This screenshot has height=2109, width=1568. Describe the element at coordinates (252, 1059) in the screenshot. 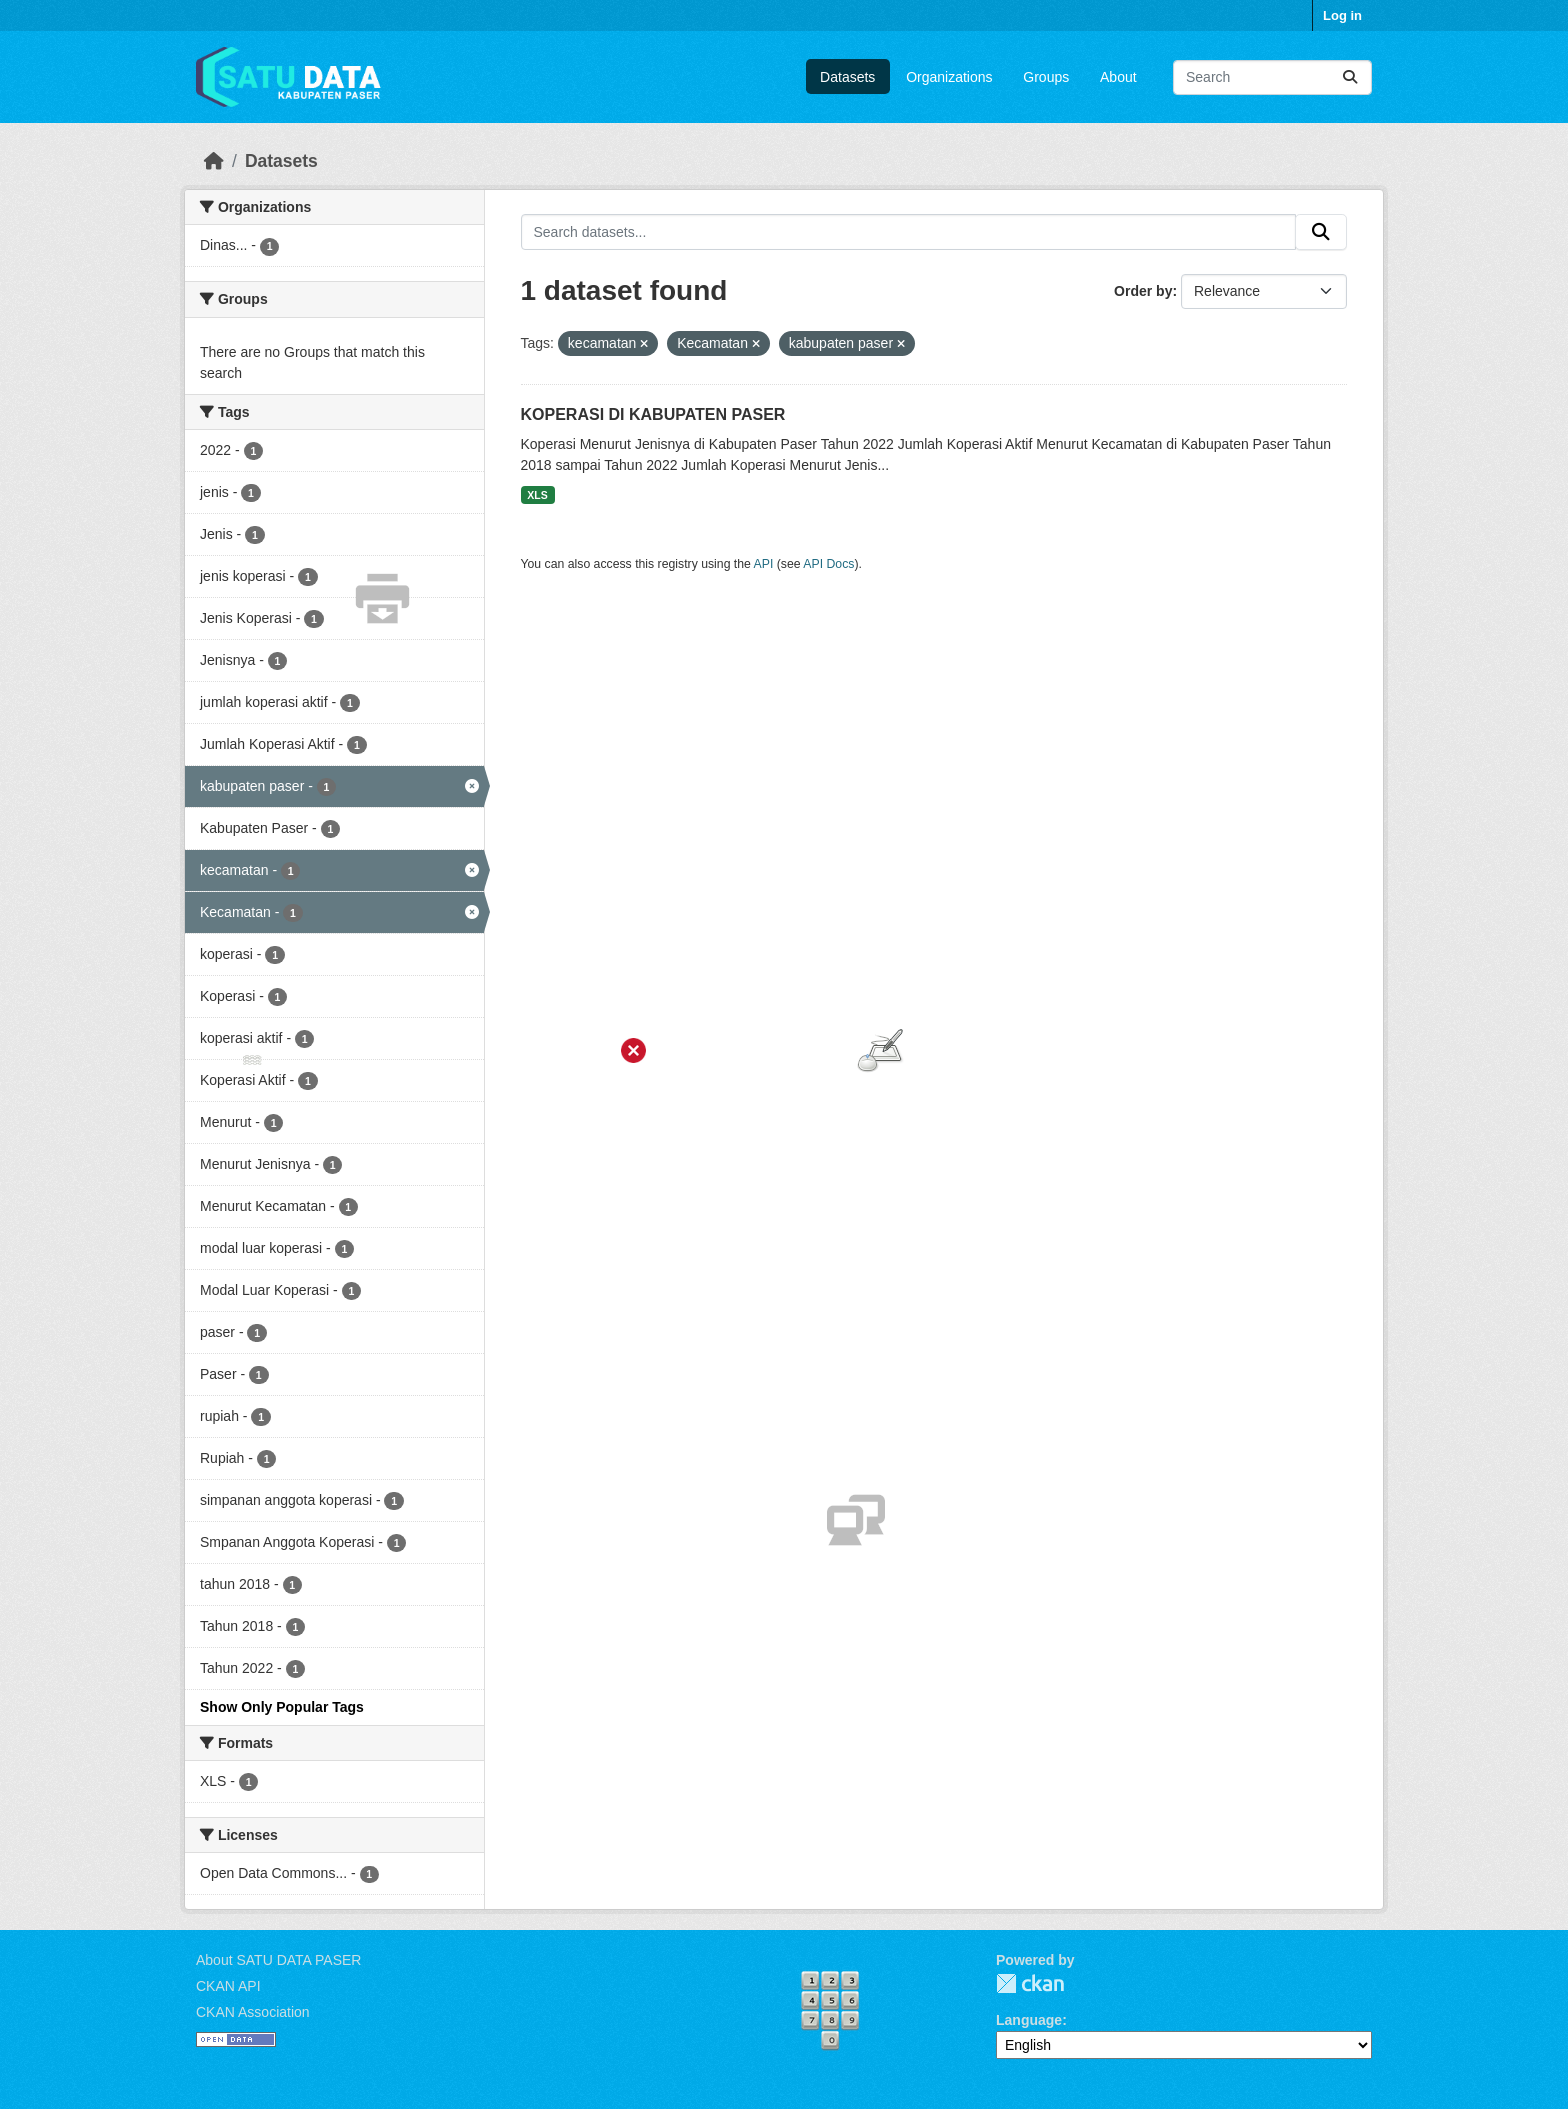

I see `indicates foggy weather conditions` at that location.